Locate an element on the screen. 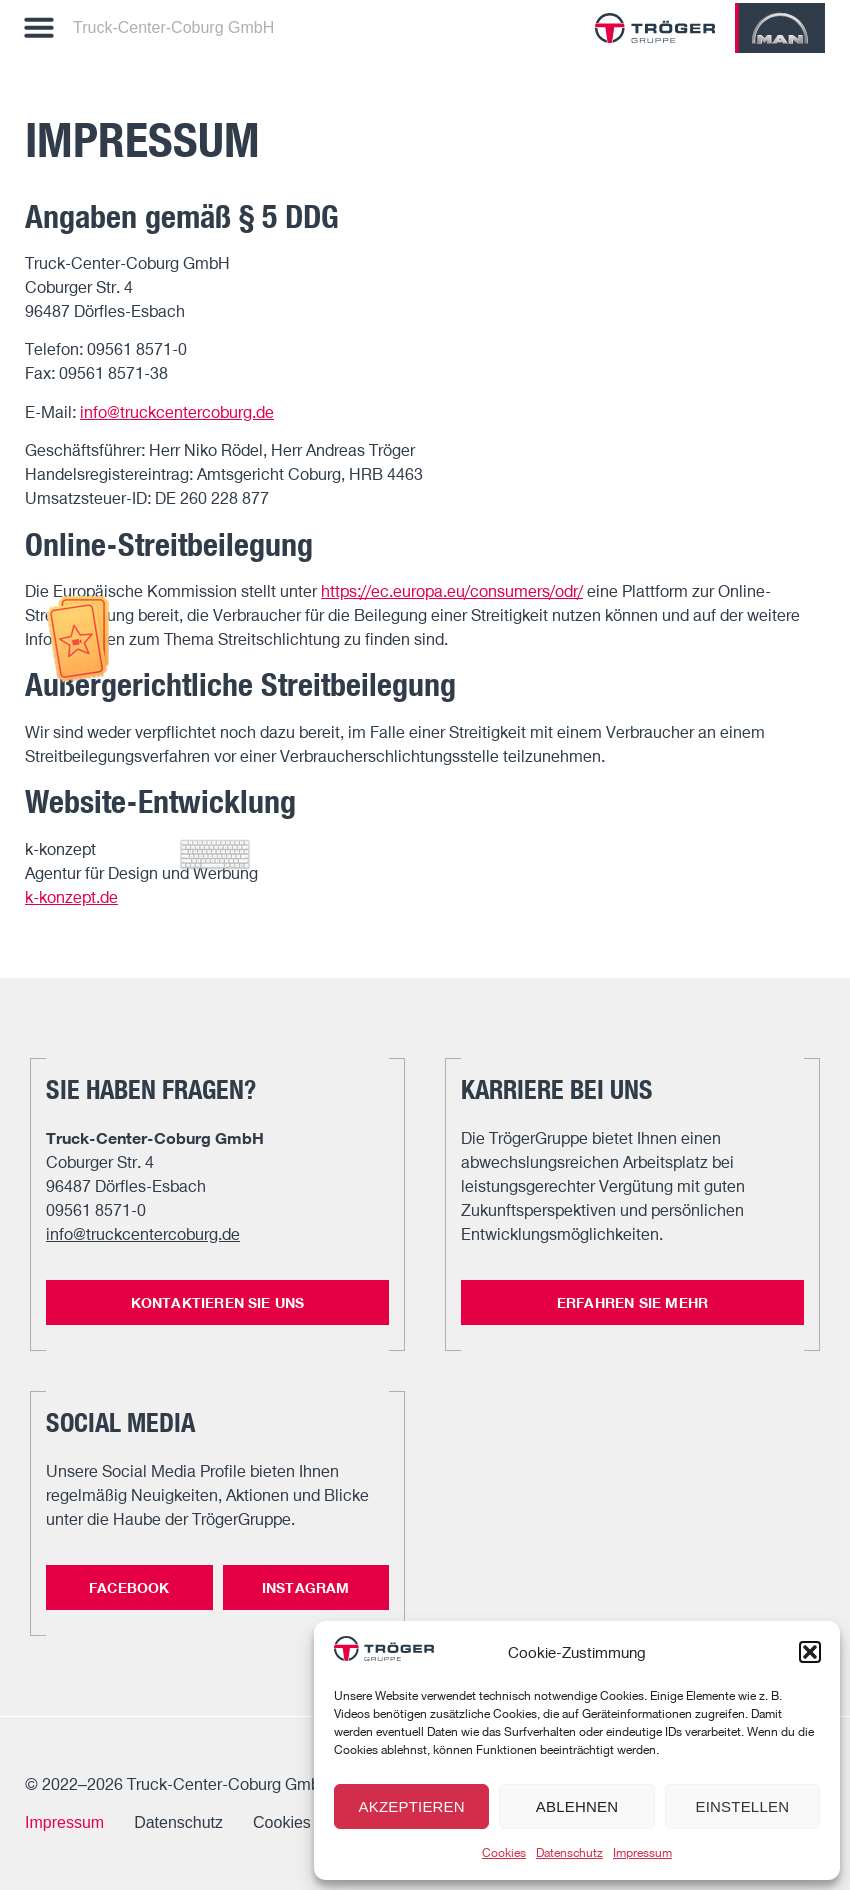 The image size is (850, 1890). access iMovie theater or shared projects is located at coordinates (81, 639).